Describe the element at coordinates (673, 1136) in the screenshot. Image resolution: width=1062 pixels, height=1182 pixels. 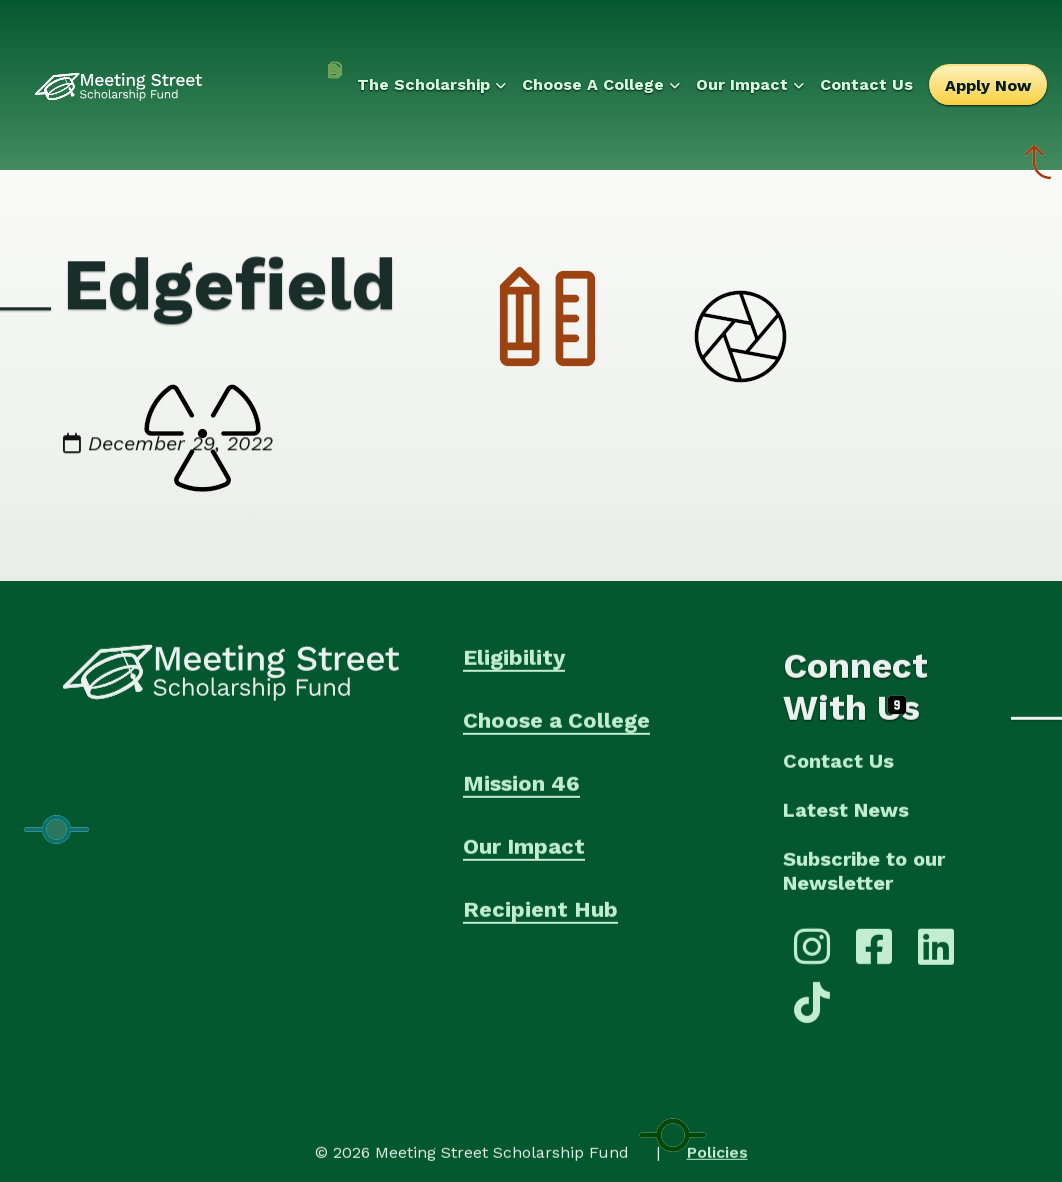
I see `view commit details in a repository` at that location.